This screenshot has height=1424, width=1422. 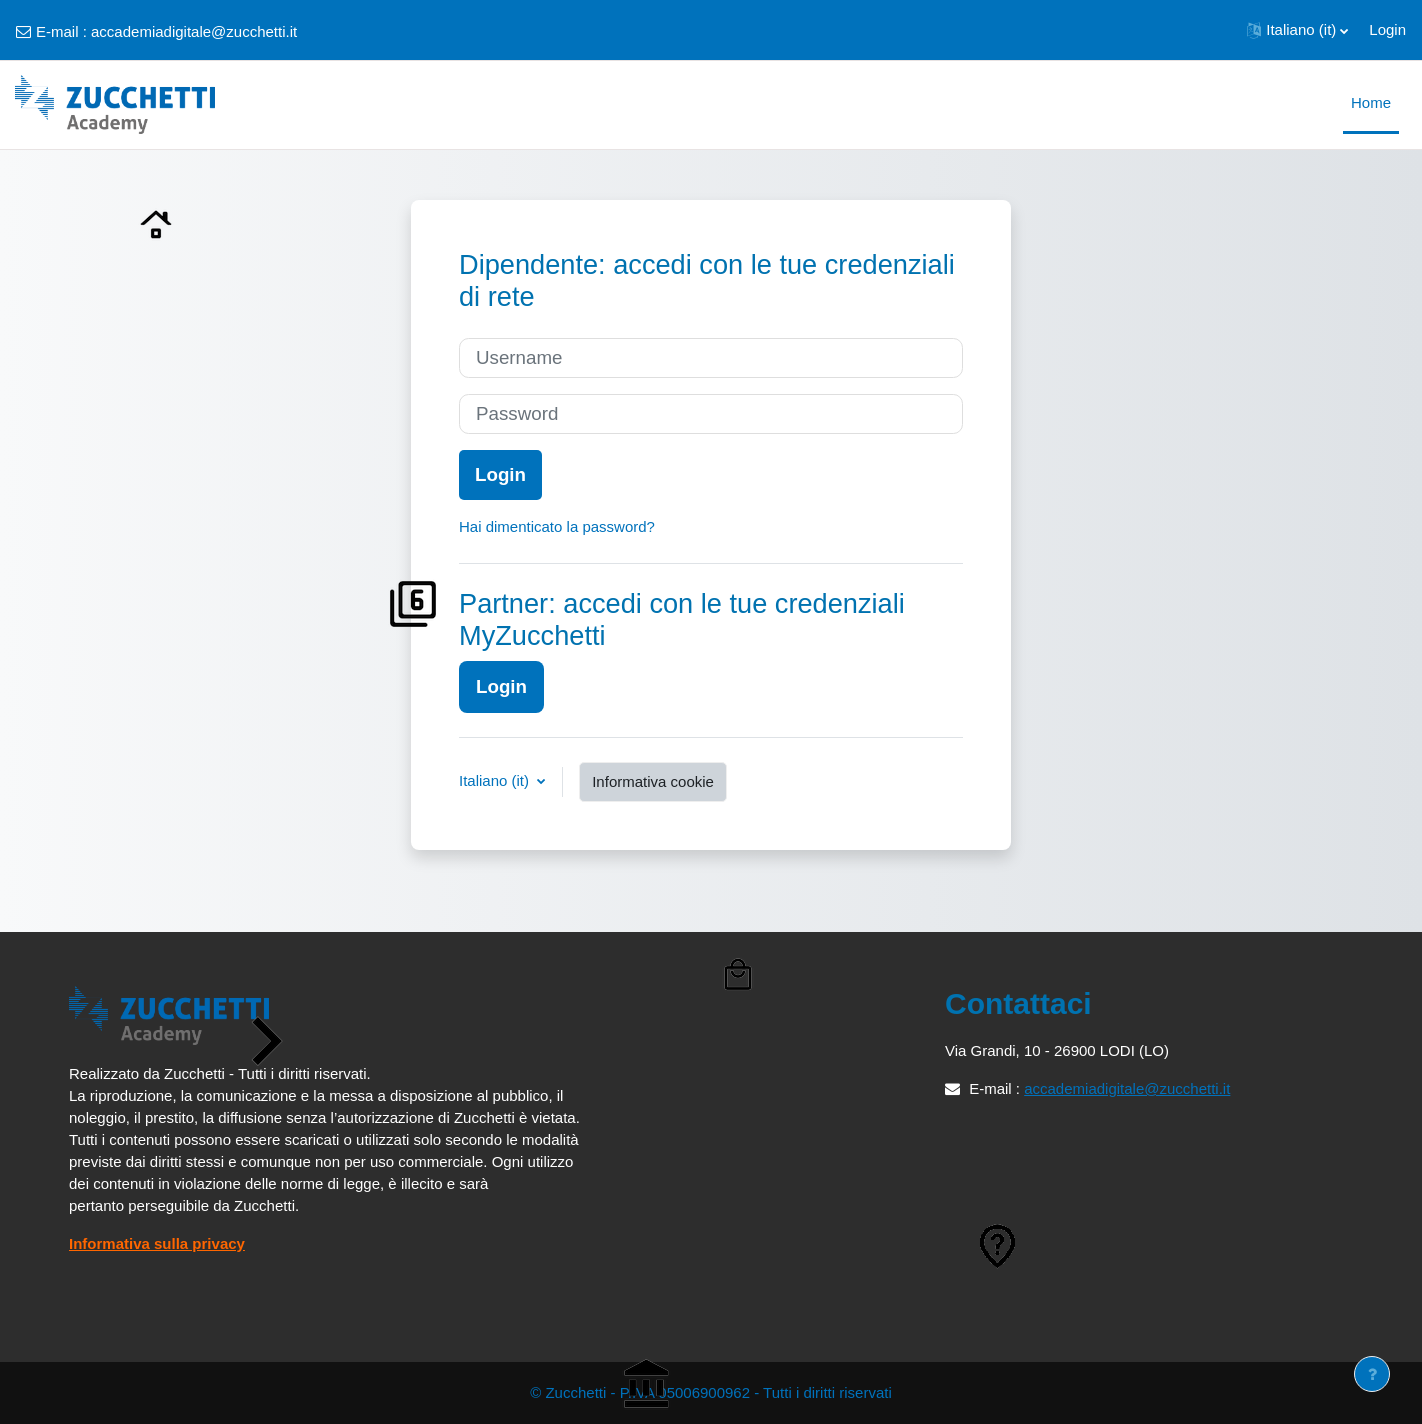 What do you see at coordinates (997, 1246) in the screenshot?
I see `unknown or unverified location` at bounding box center [997, 1246].